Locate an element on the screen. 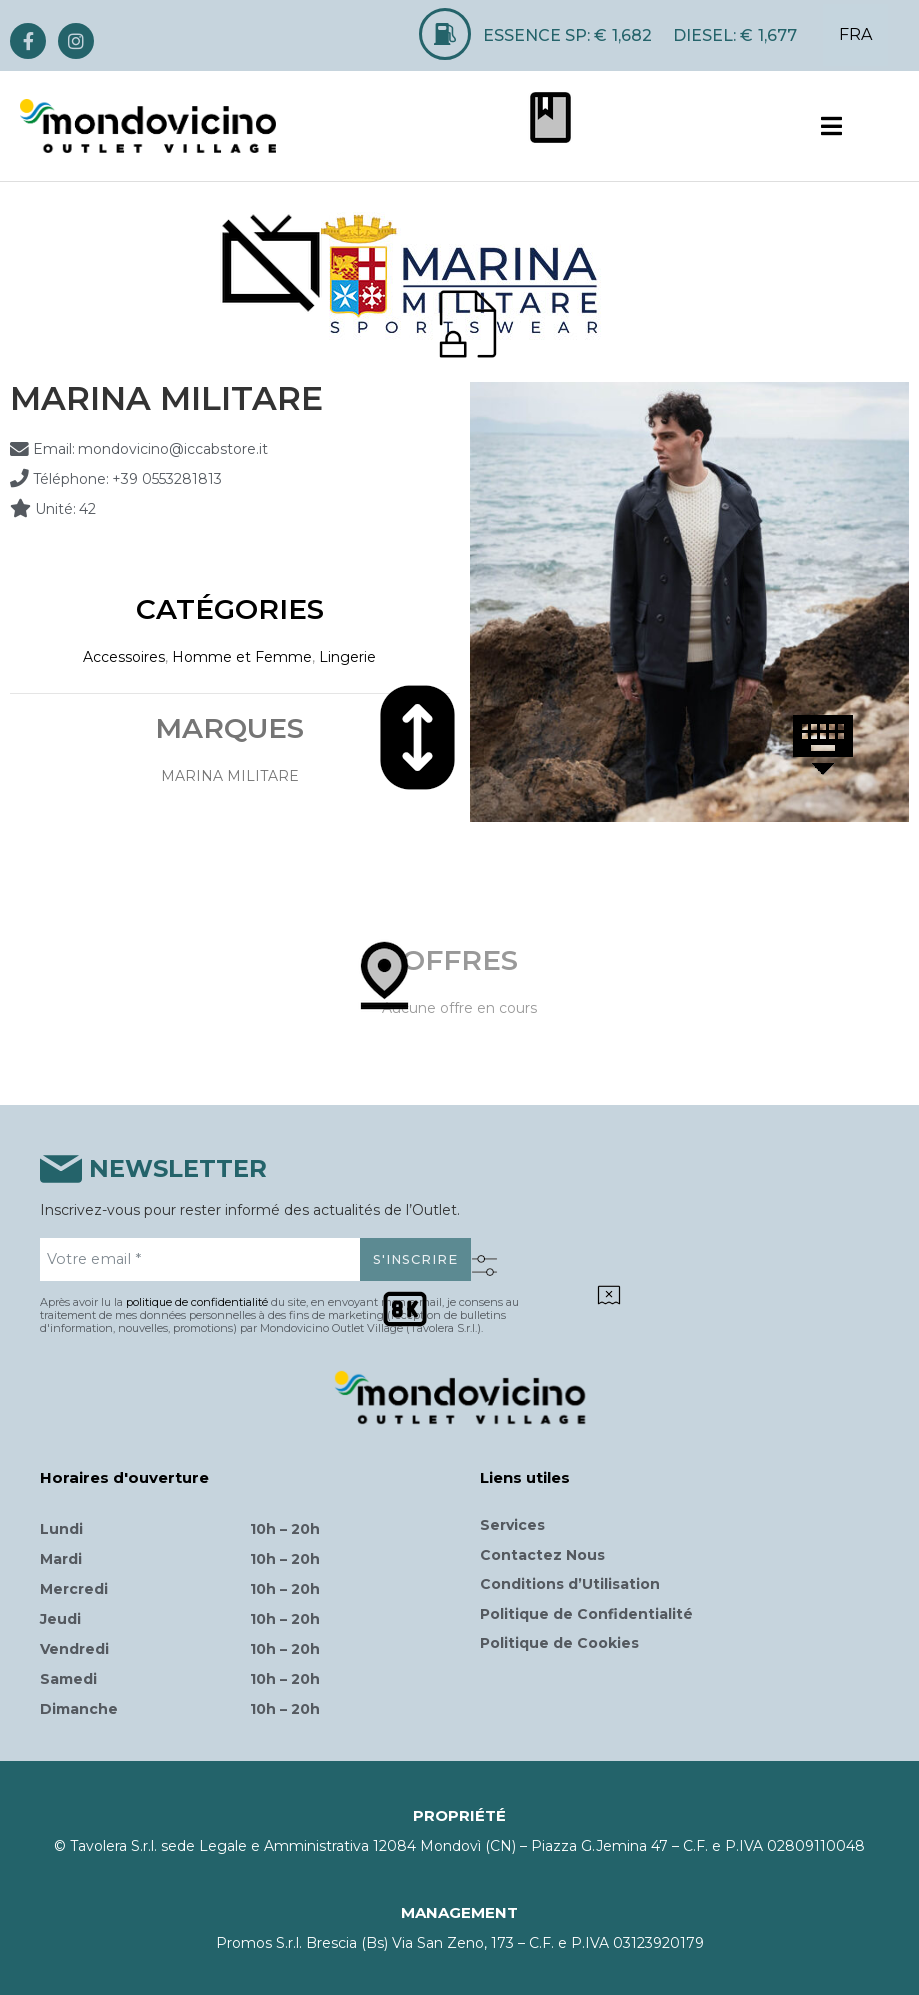 The width and height of the screenshot is (919, 1995). tv or display is currently off or disabled is located at coordinates (271, 263).